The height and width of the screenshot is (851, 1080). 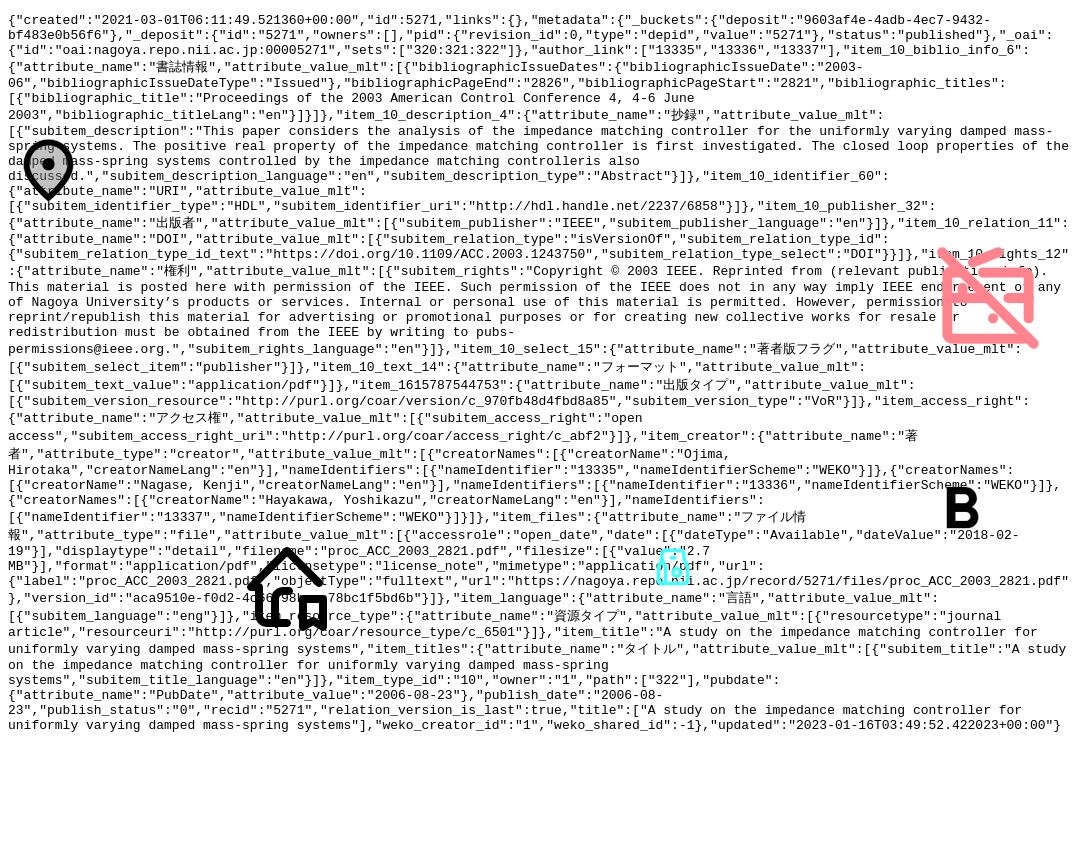 What do you see at coordinates (961, 510) in the screenshot?
I see `apply bold formatting to selected text` at bounding box center [961, 510].